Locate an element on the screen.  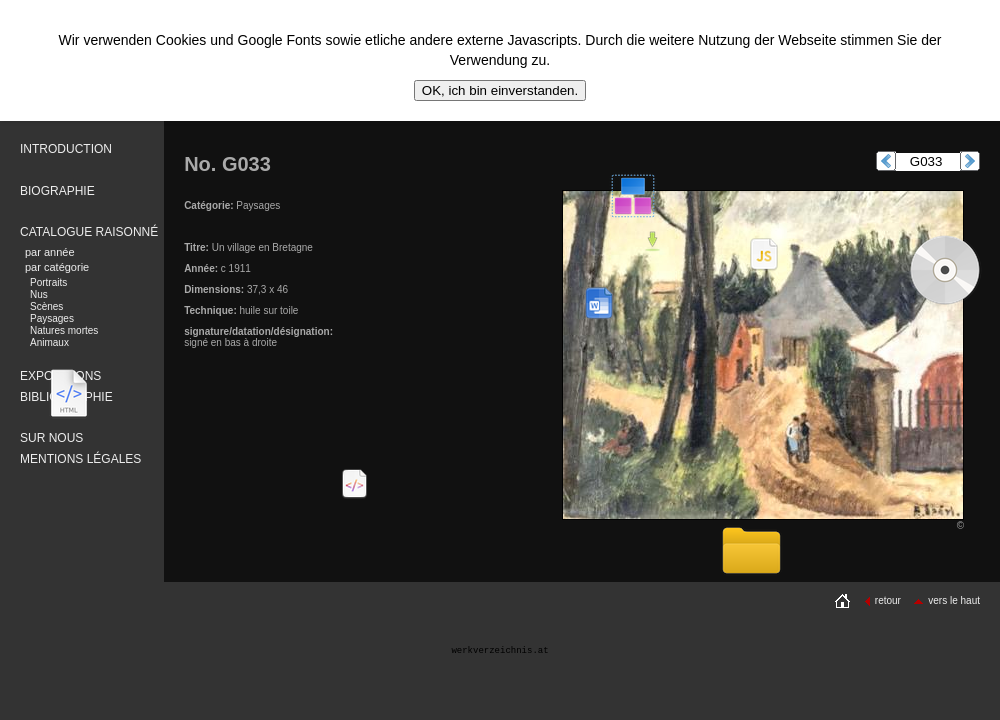
indicates a javascript file type is located at coordinates (764, 254).